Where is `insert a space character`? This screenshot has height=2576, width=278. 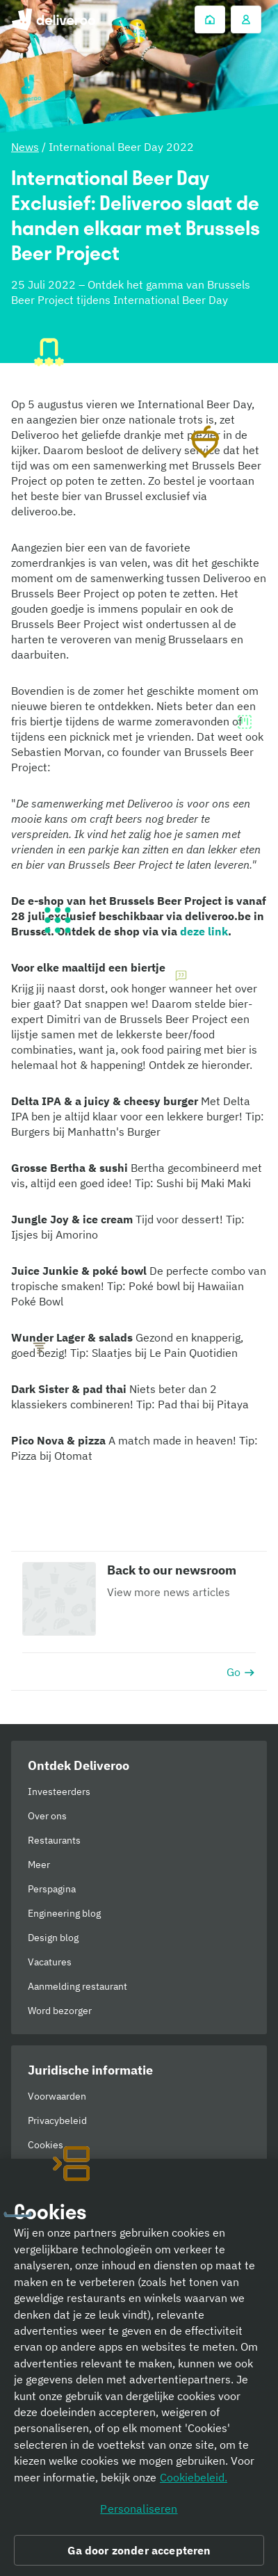 insert a space character is located at coordinates (17, 2207).